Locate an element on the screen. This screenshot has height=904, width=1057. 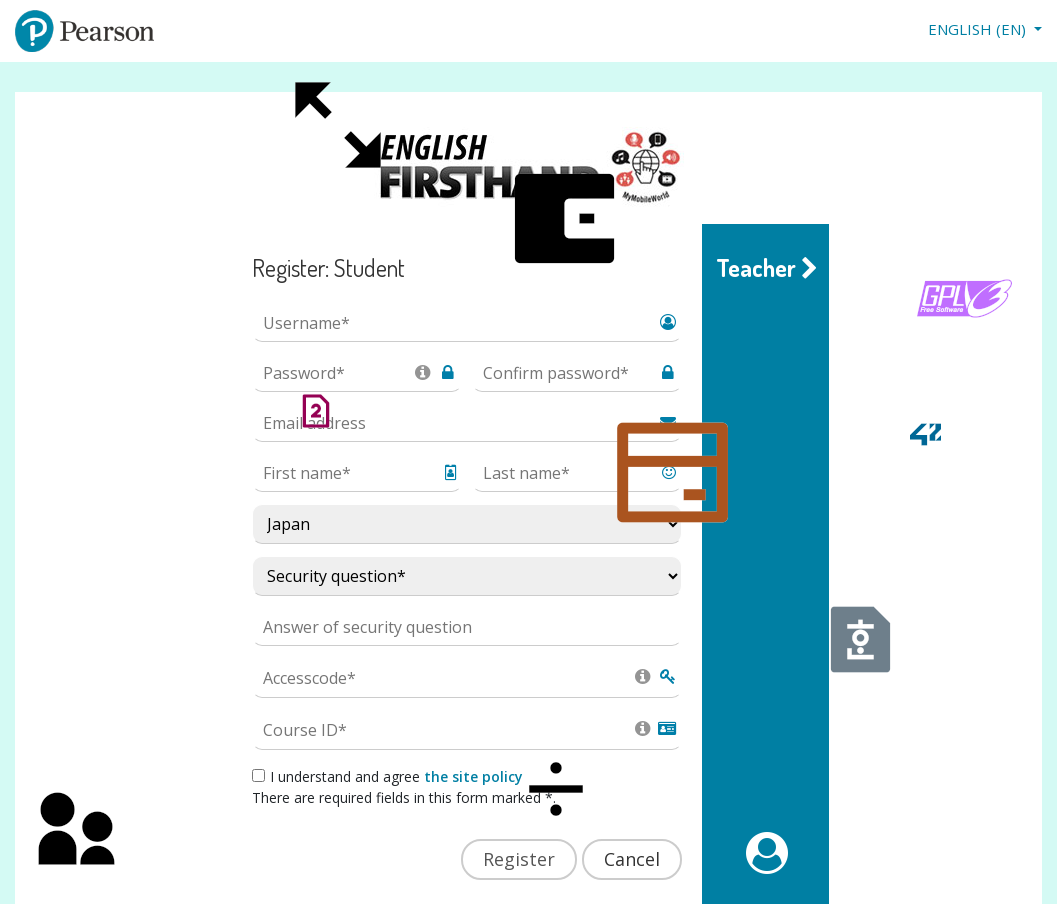
view parent account or guardian profile is located at coordinates (76, 830).